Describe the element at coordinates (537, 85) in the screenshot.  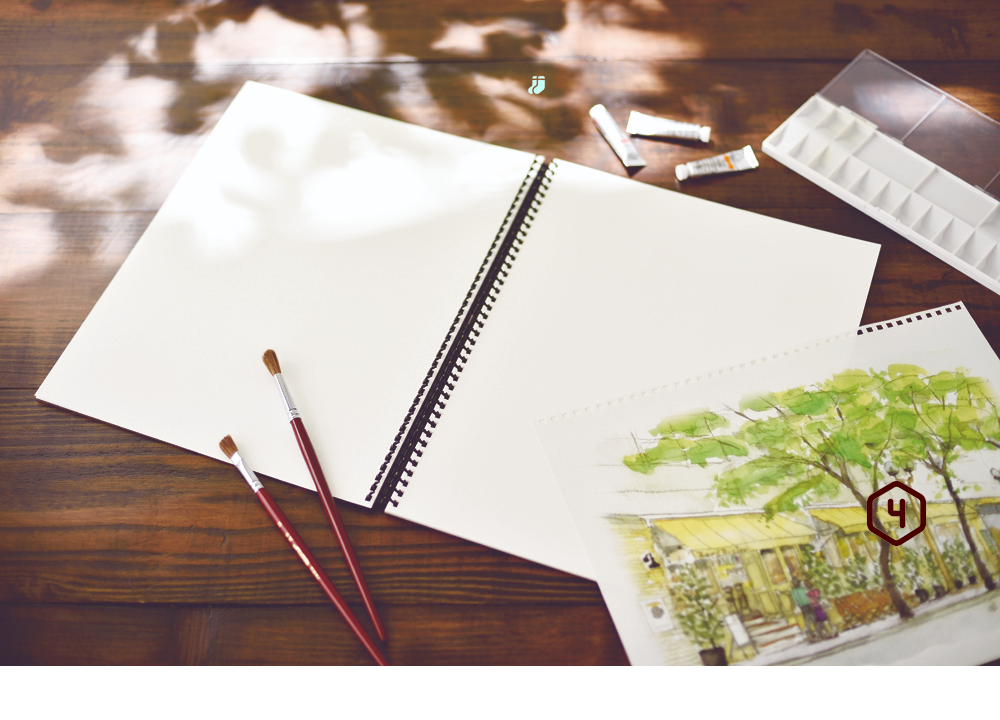
I see `browse socks or hosiery products` at that location.